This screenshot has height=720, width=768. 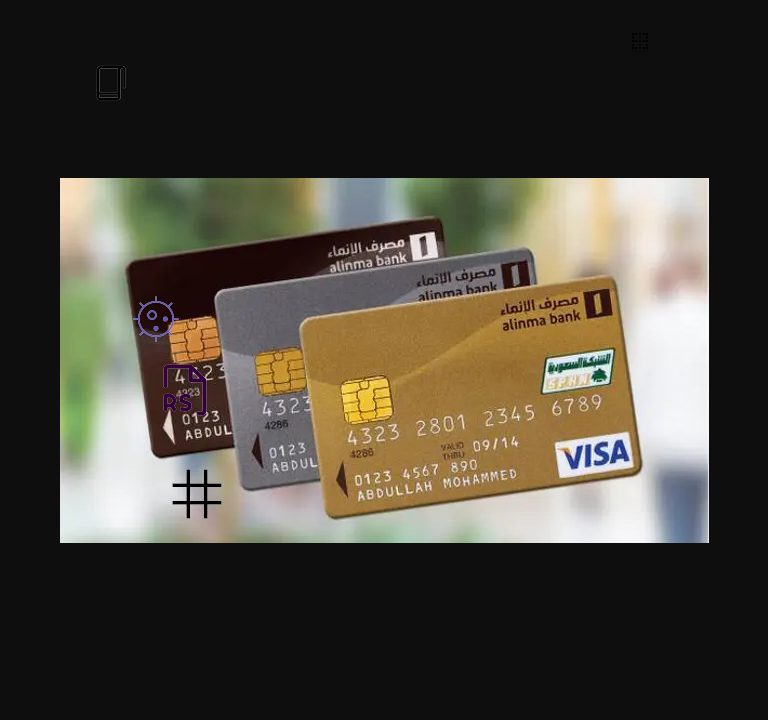 What do you see at coordinates (197, 494) in the screenshot?
I see `indicates a numeric variable or constant in code` at bounding box center [197, 494].